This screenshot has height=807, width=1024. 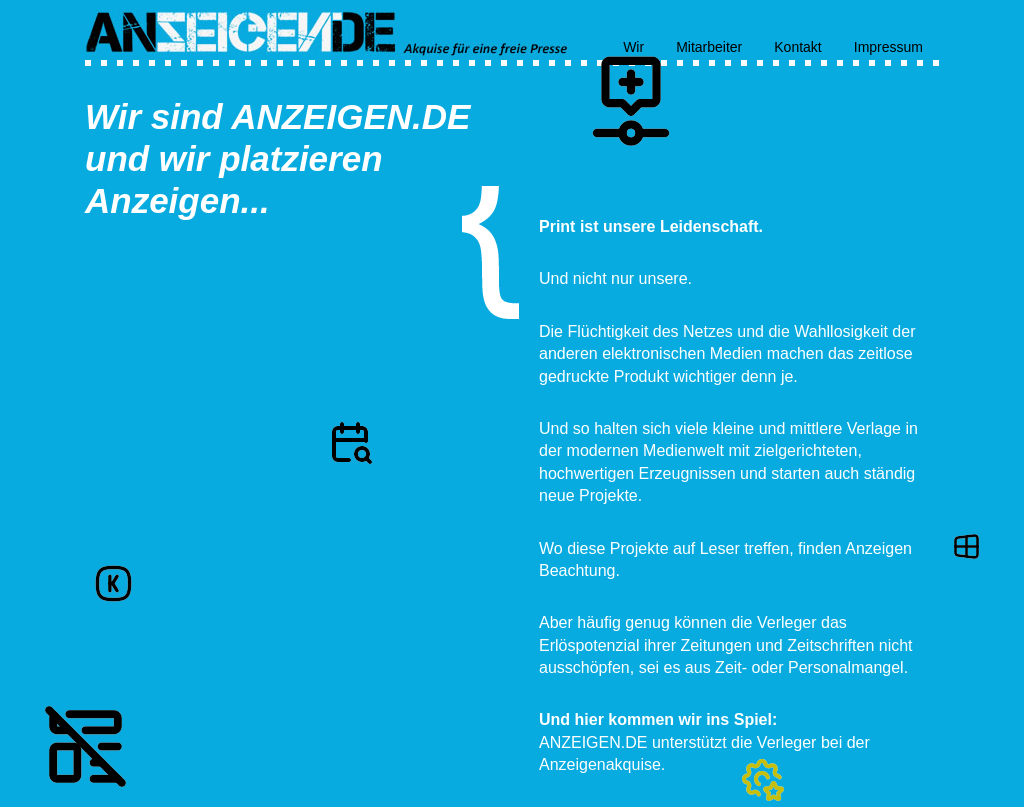 What do you see at coordinates (966, 546) in the screenshot?
I see `open windows settings or system options` at bounding box center [966, 546].